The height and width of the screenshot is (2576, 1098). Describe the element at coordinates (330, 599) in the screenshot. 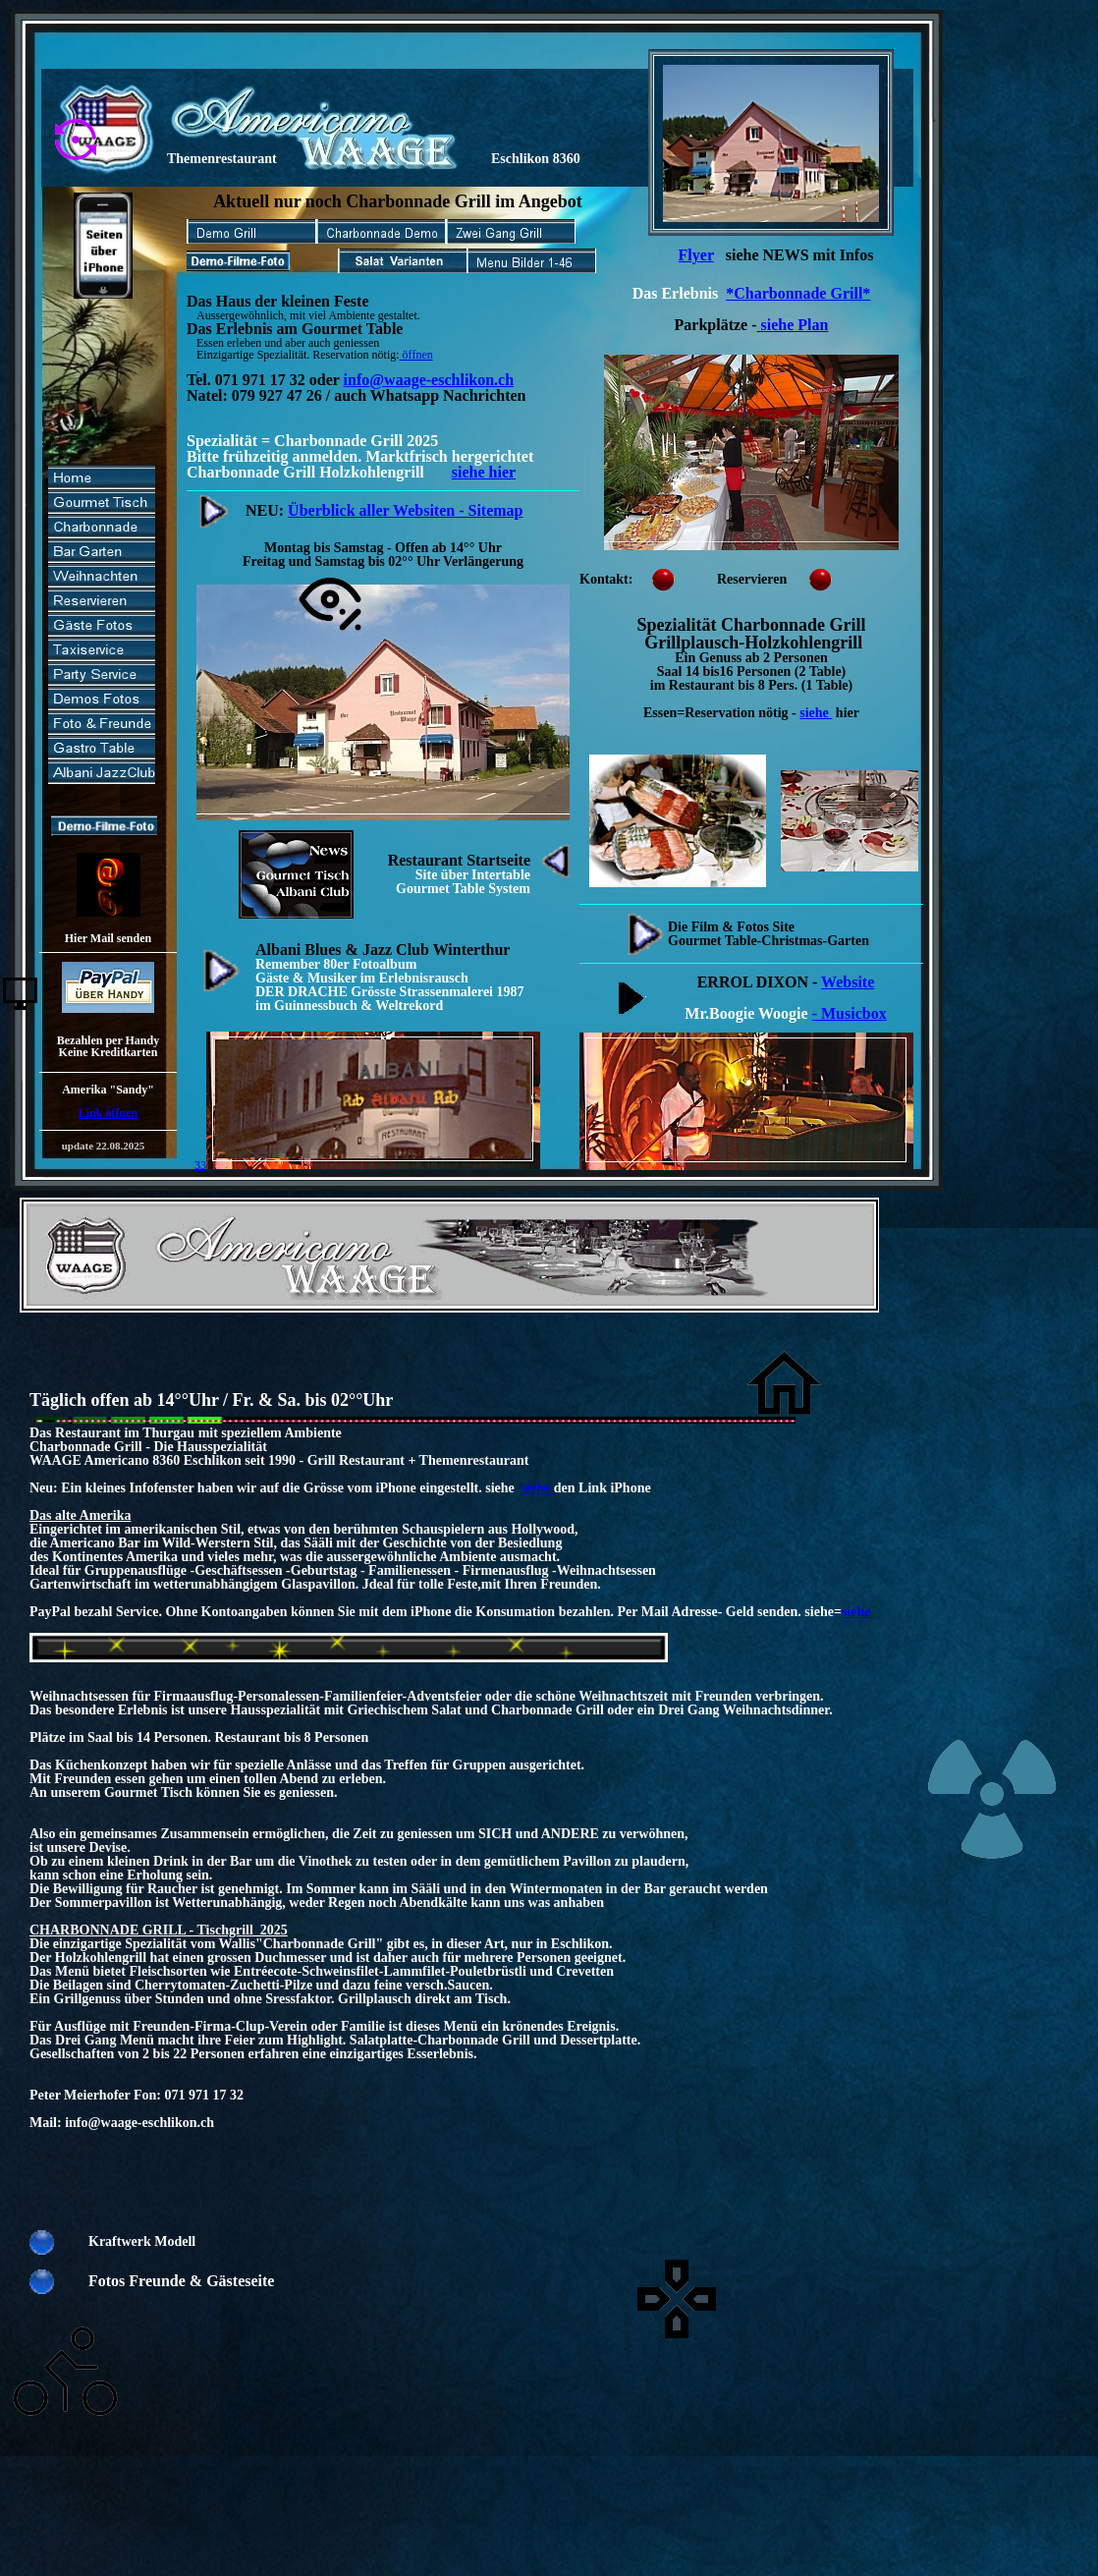

I see `view available discounts or promotions` at that location.